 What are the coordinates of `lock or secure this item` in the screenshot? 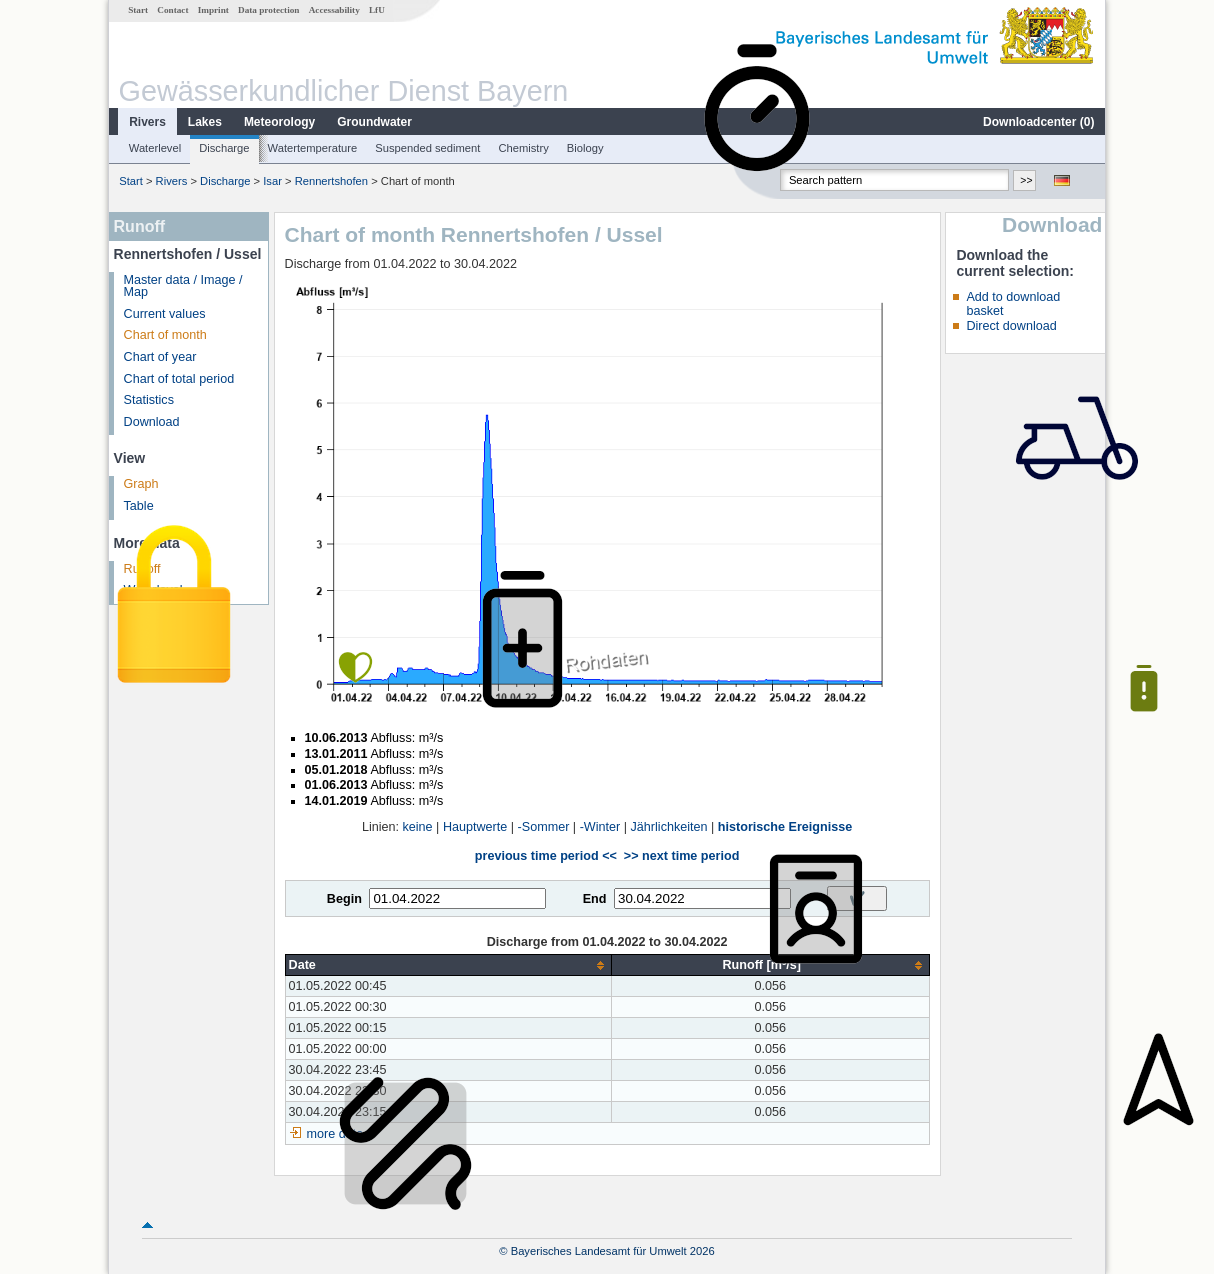 It's located at (174, 604).